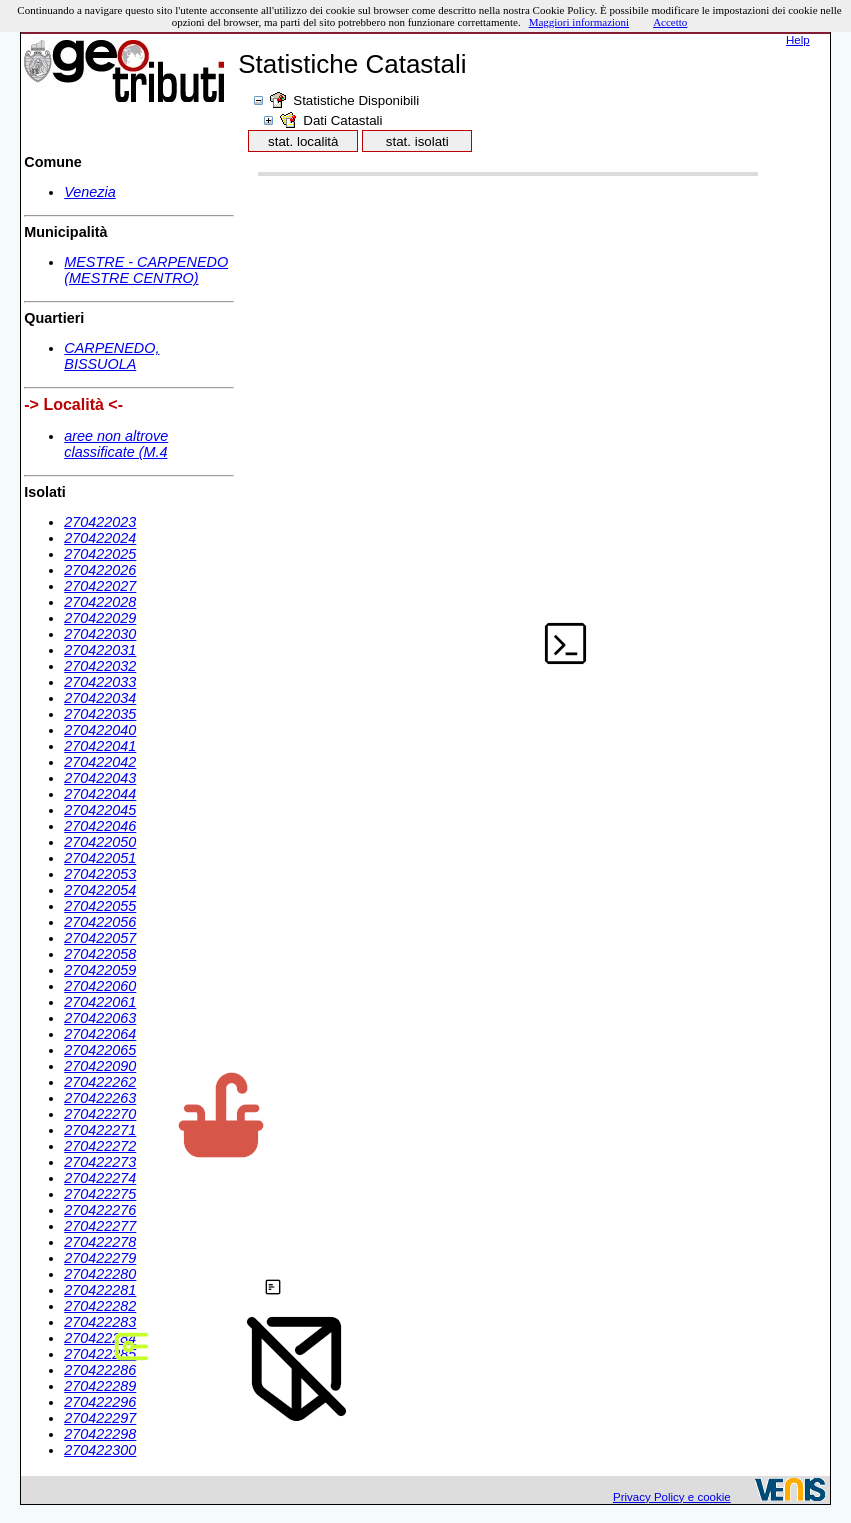  I want to click on access your wallet or payment methods, so click(130, 1346).